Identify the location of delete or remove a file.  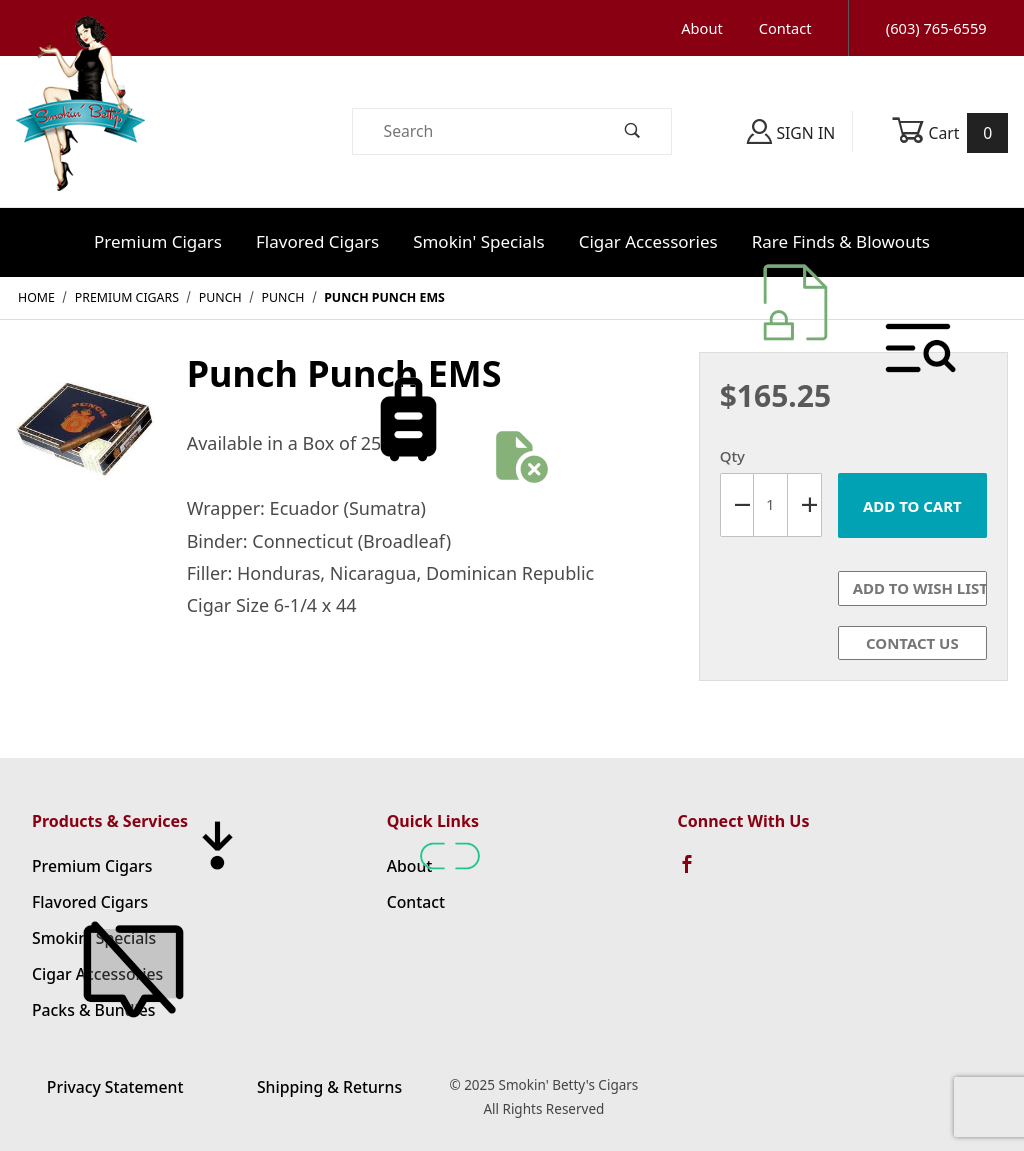
(520, 455).